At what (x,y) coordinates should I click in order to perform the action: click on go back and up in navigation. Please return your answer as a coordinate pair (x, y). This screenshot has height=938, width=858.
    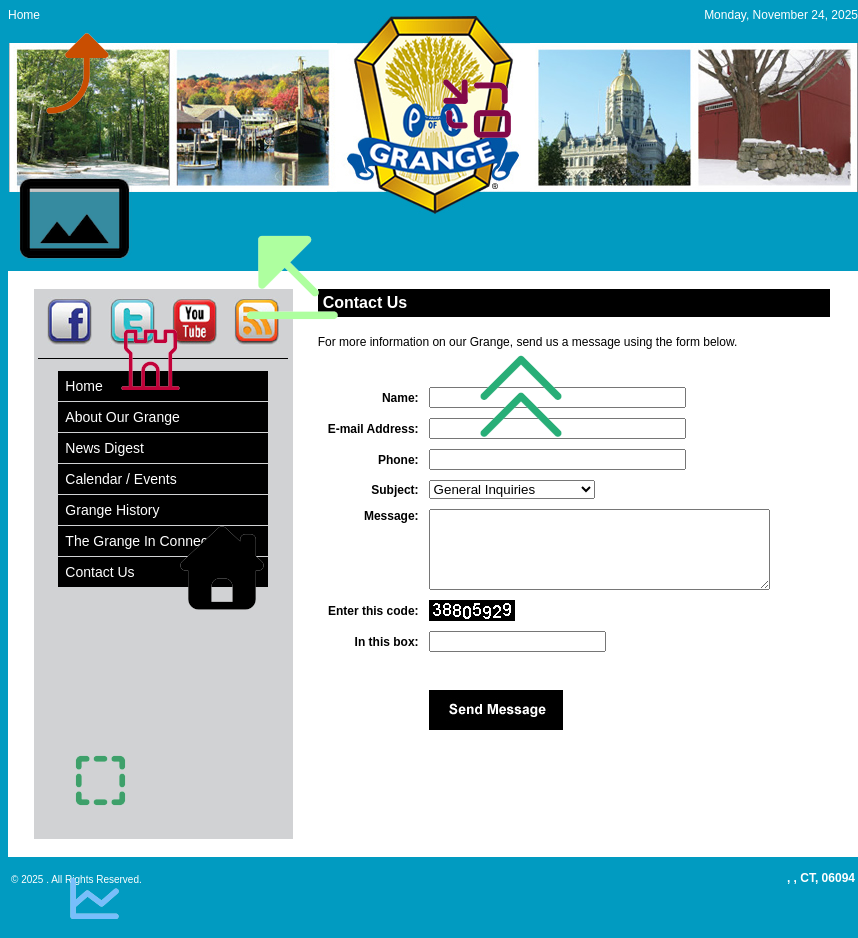
    Looking at the image, I should click on (77, 73).